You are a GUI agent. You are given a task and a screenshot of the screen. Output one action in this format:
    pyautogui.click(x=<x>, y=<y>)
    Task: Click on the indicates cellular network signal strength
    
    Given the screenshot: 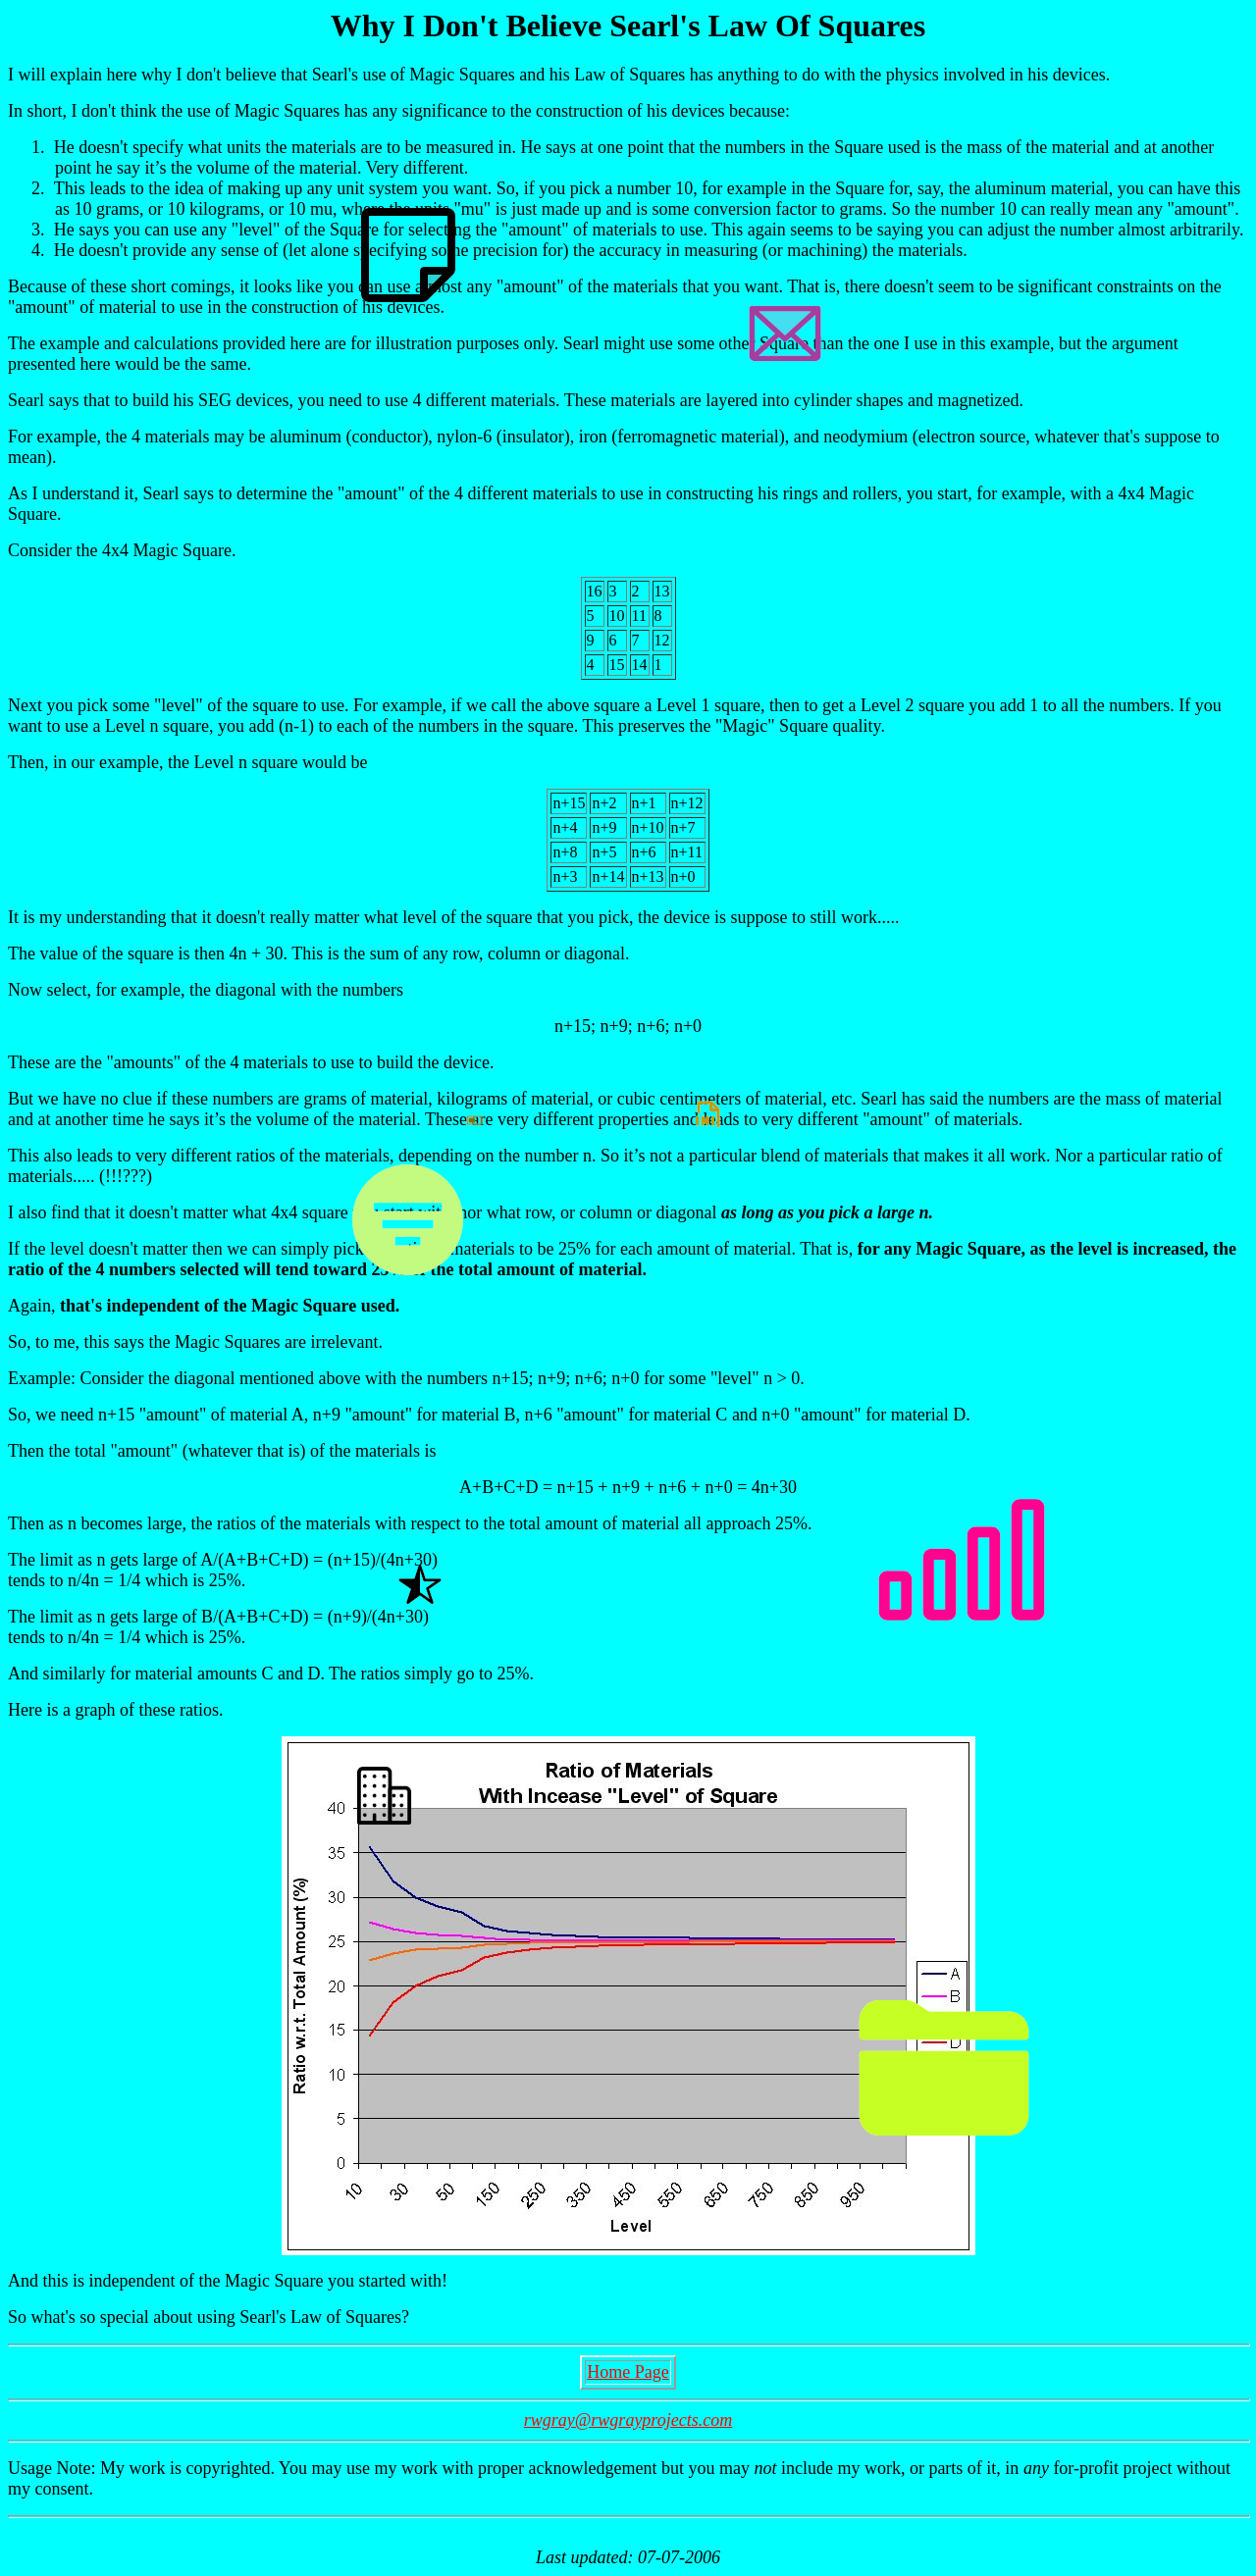 What is the action you would take?
    pyautogui.click(x=962, y=1560)
    